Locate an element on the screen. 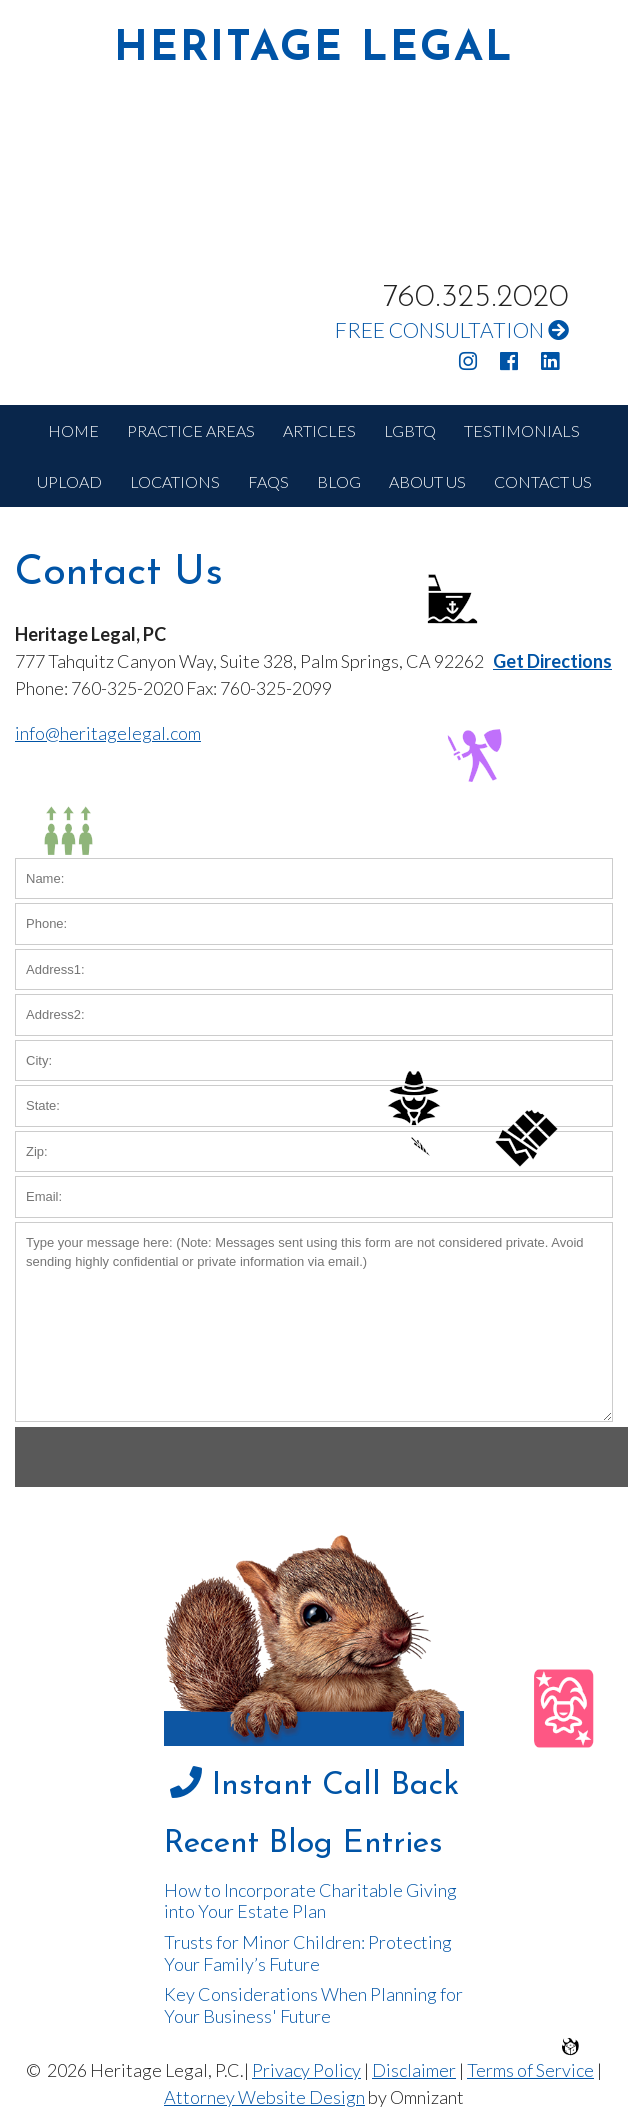 This screenshot has width=628, height=2121. select warrior or fighter class is located at coordinates (475, 754).